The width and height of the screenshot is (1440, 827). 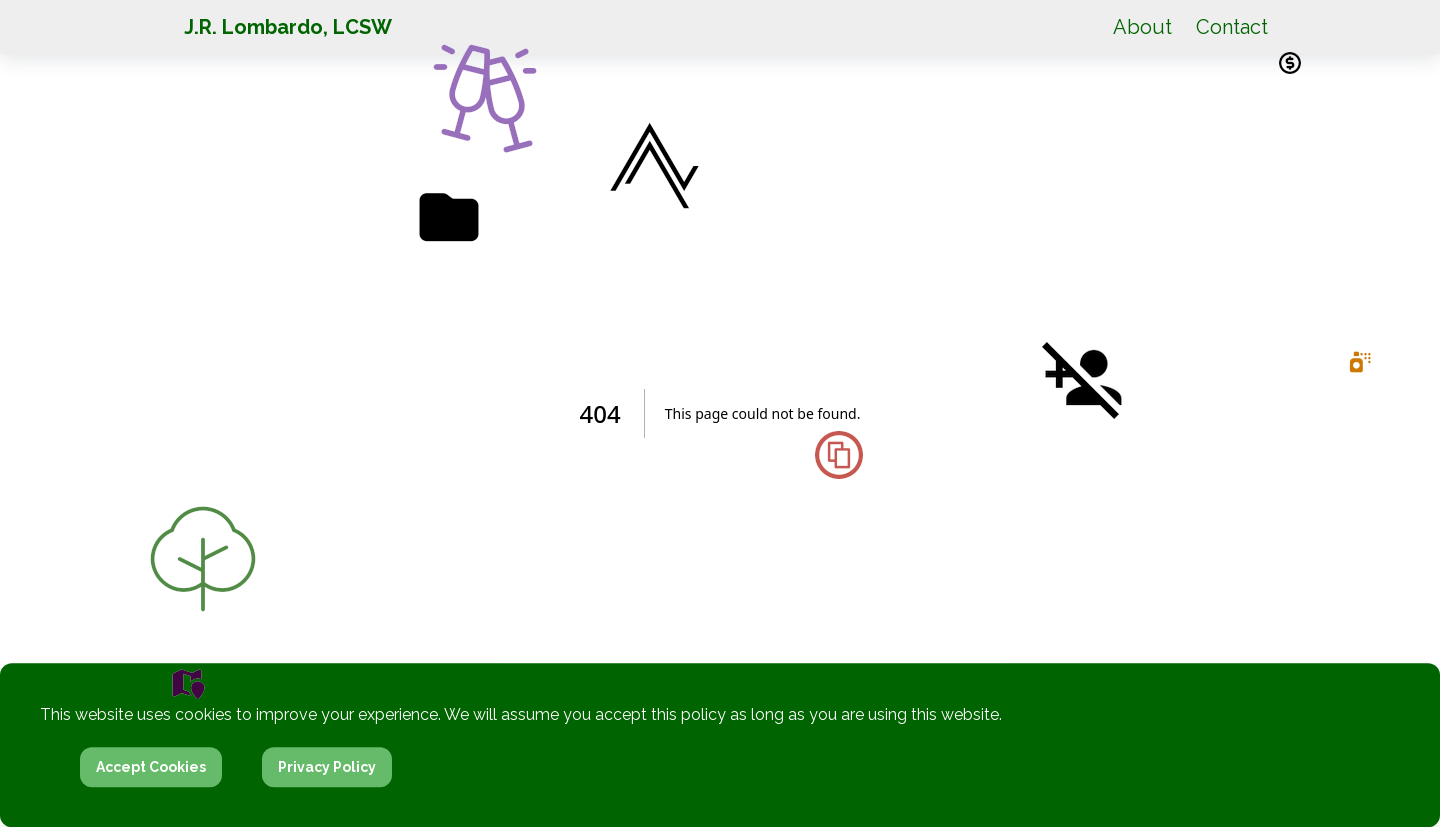 I want to click on celebrate a milestone or achievement, so click(x=487, y=98).